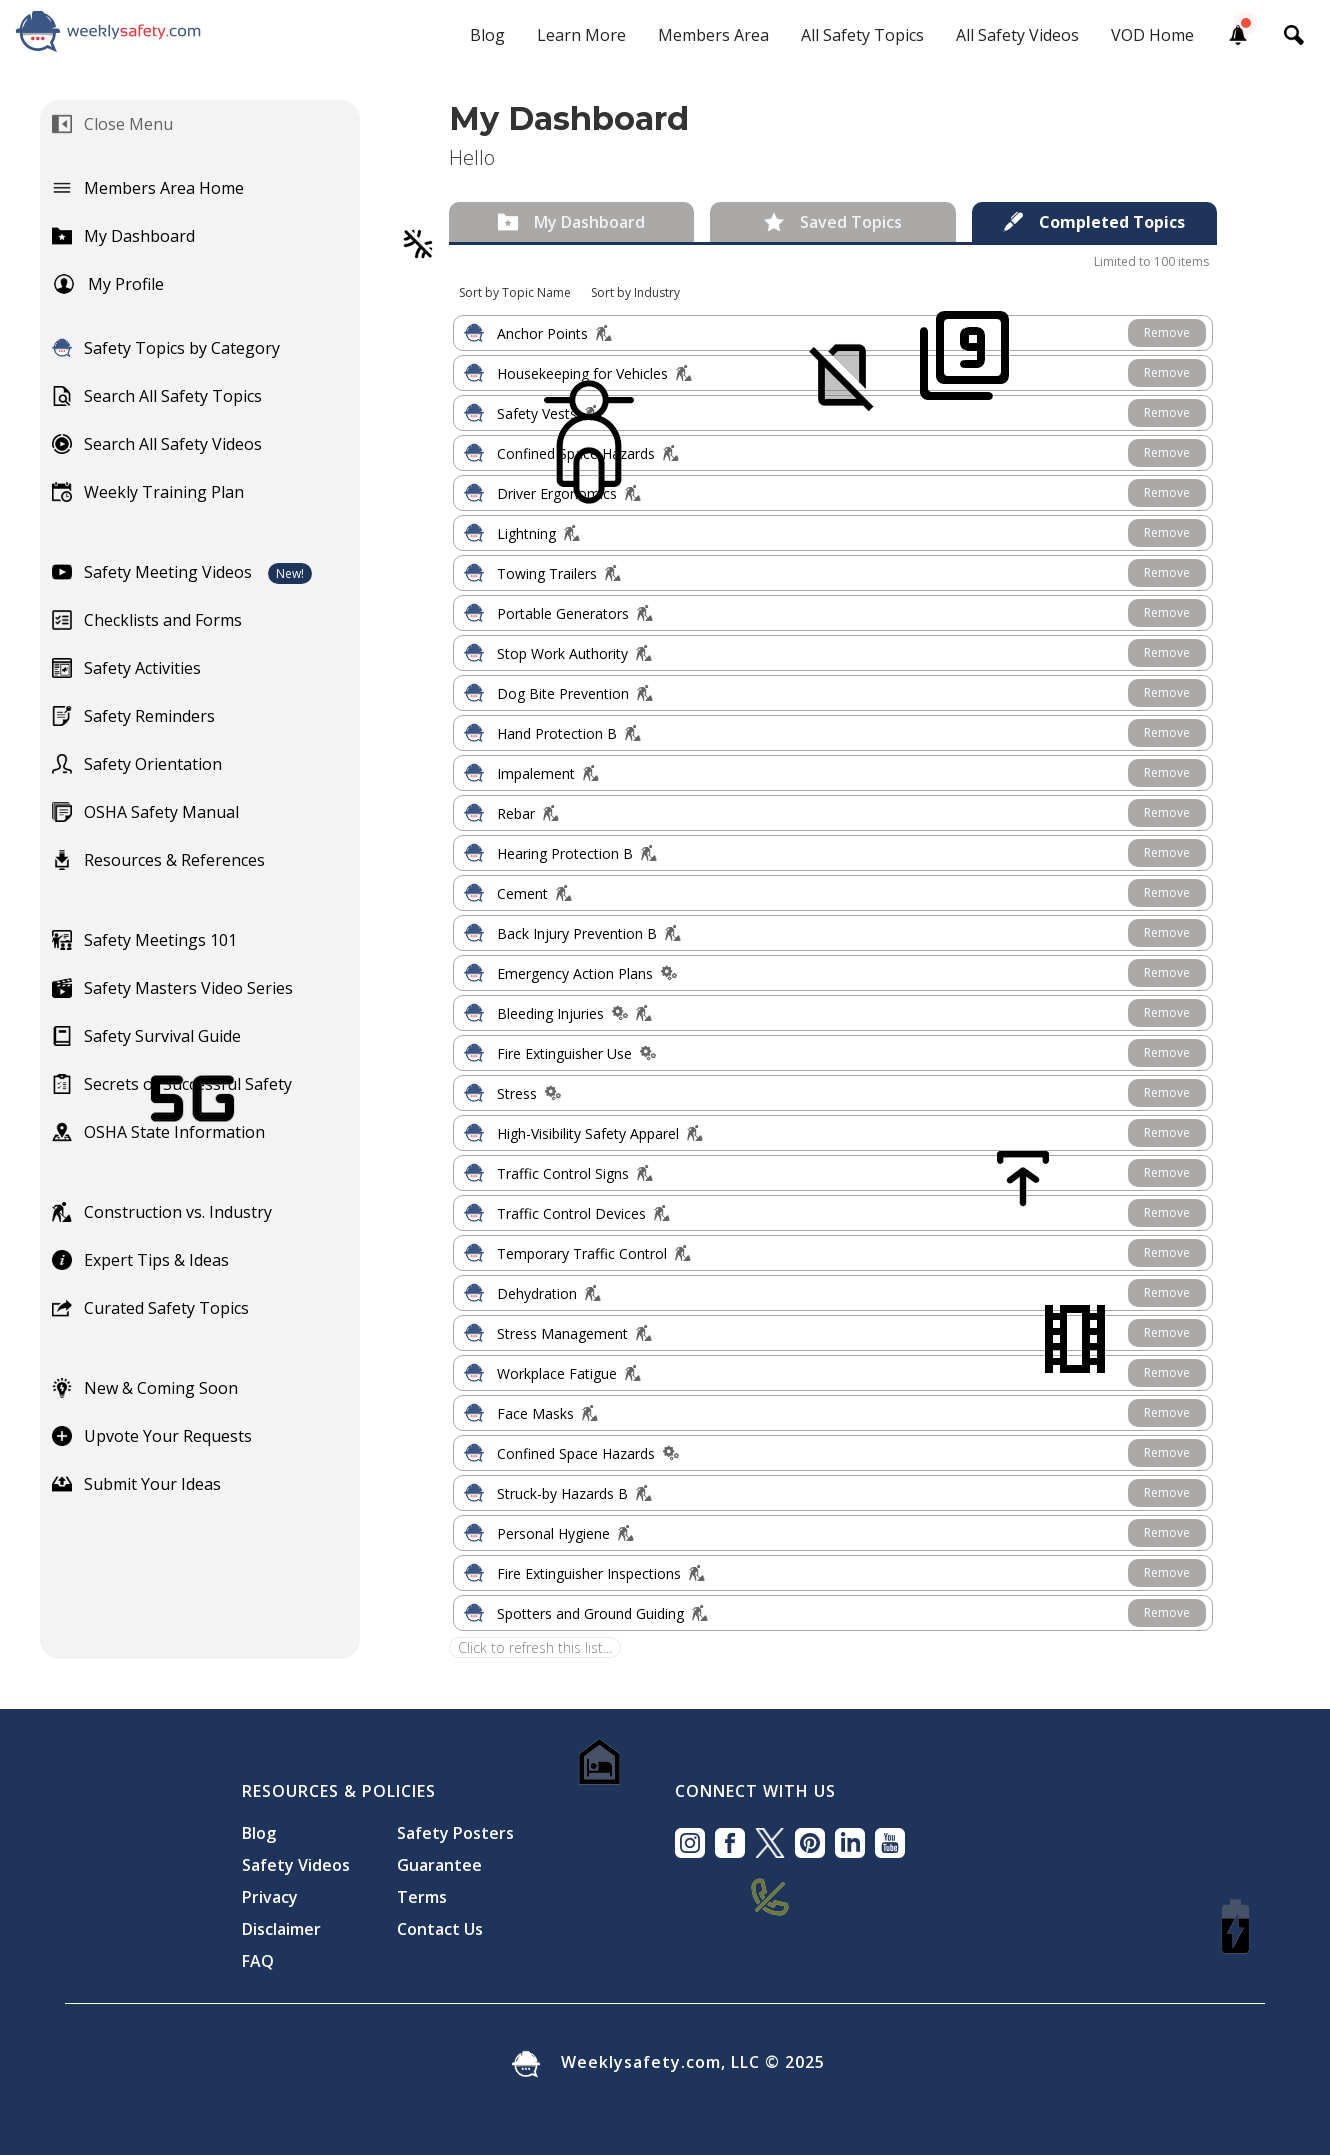  Describe the element at coordinates (964, 355) in the screenshot. I see `indicates 9 items or layers stacked` at that location.